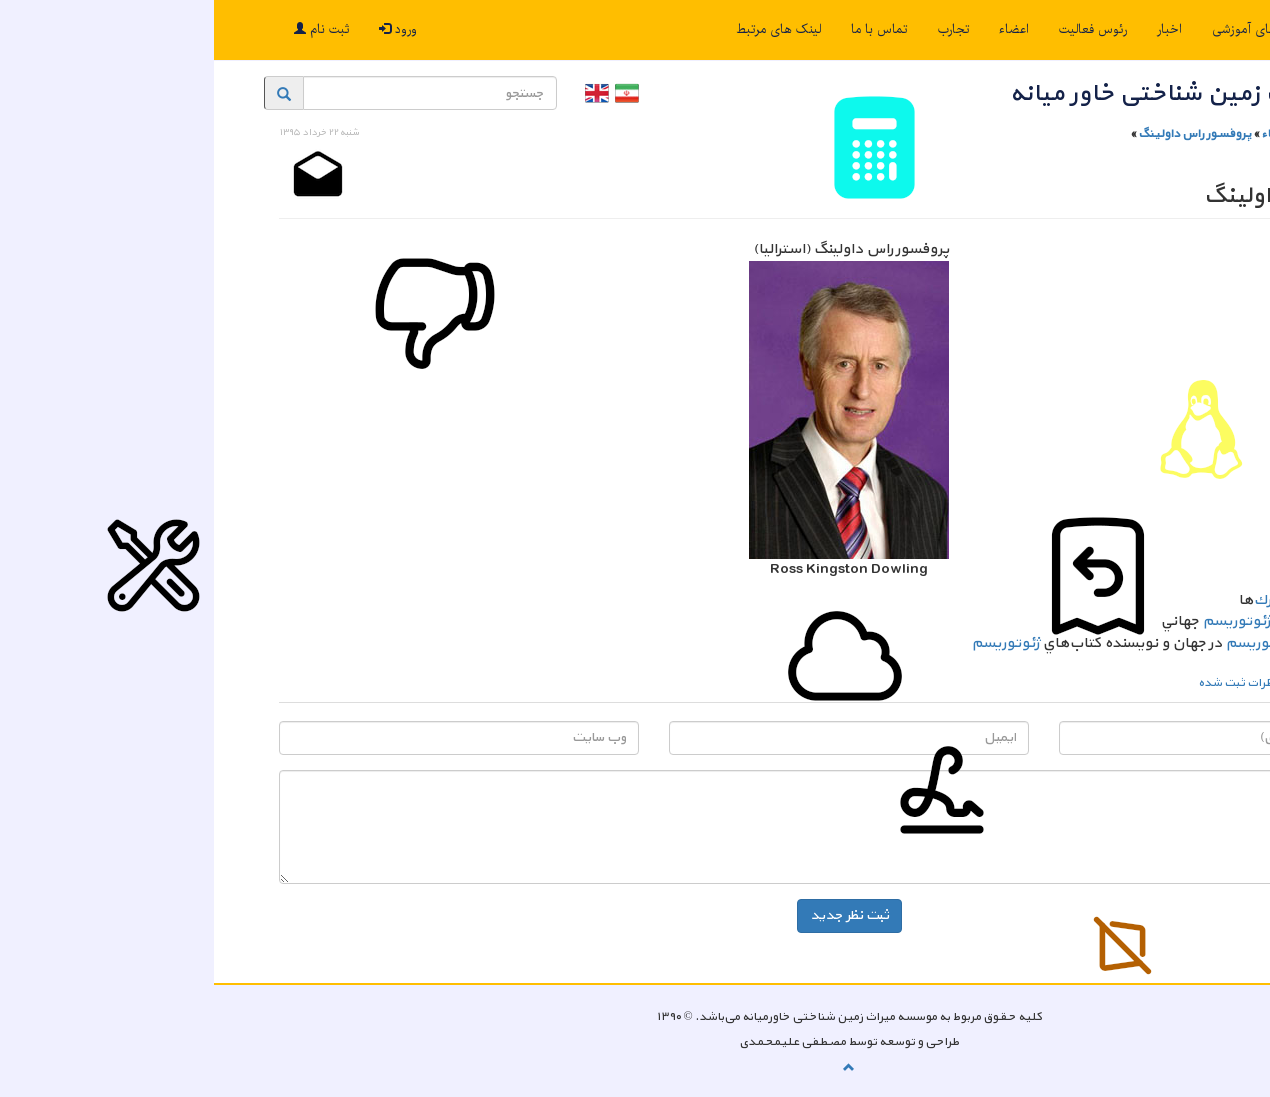  What do you see at coordinates (1098, 576) in the screenshot?
I see `request a refund for a purchase` at bounding box center [1098, 576].